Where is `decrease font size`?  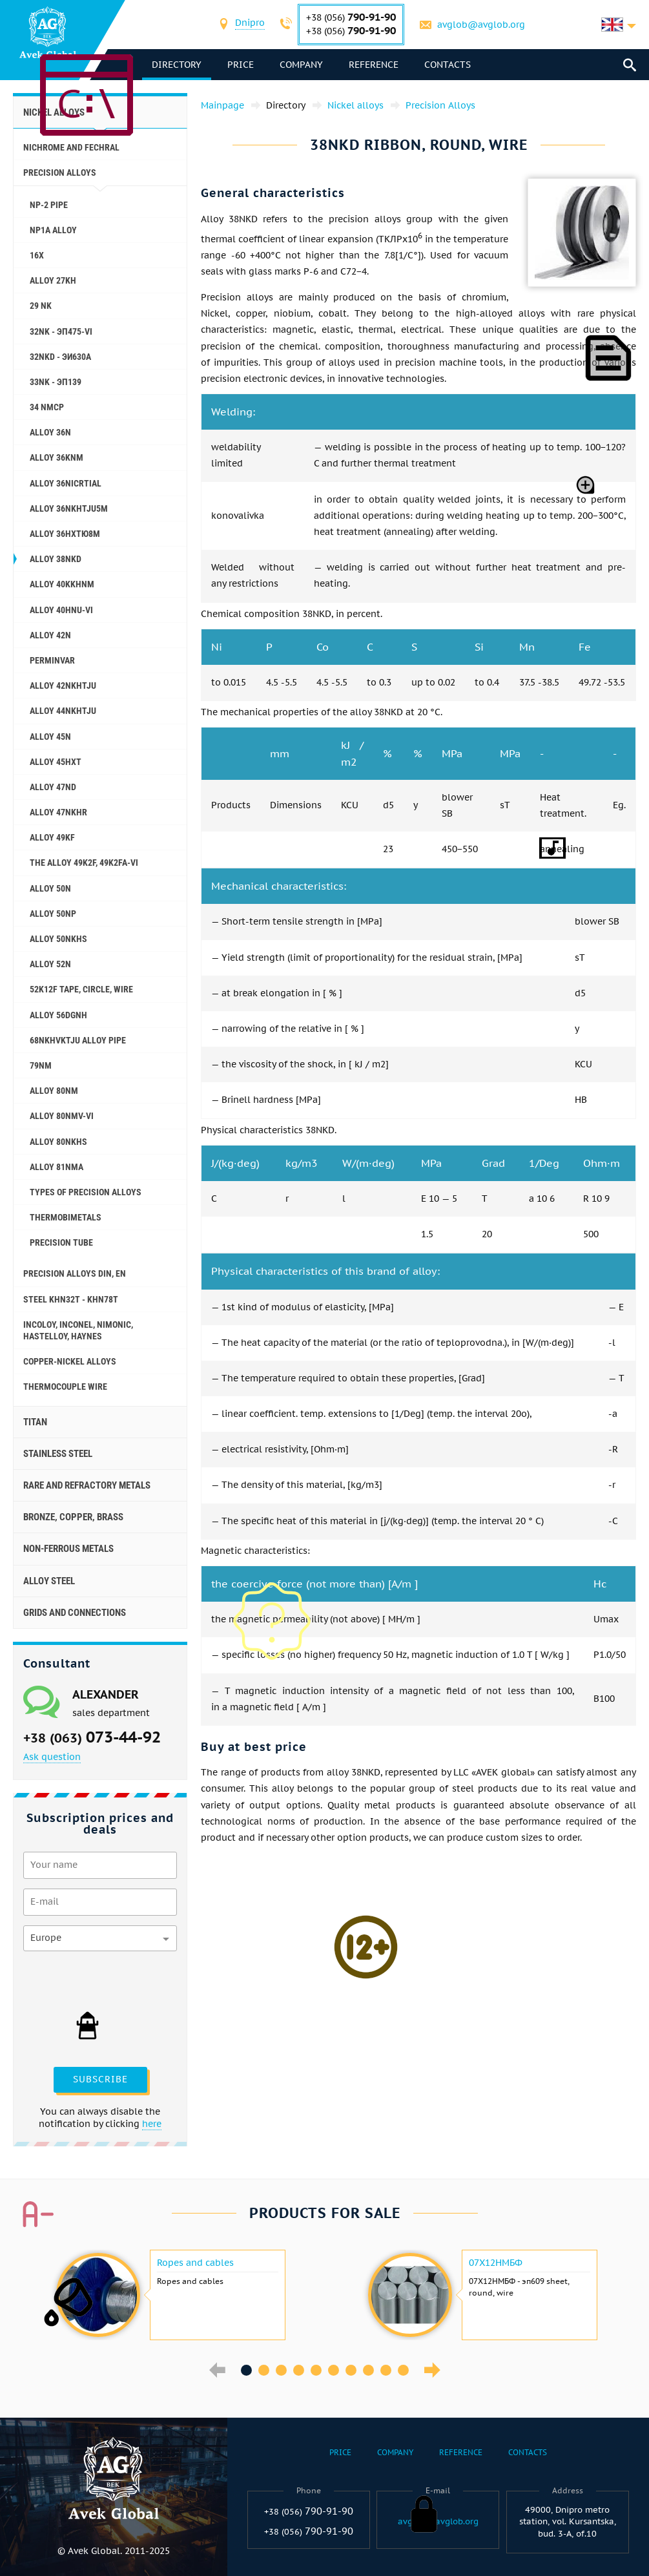
decrease font size is located at coordinates (37, 2214).